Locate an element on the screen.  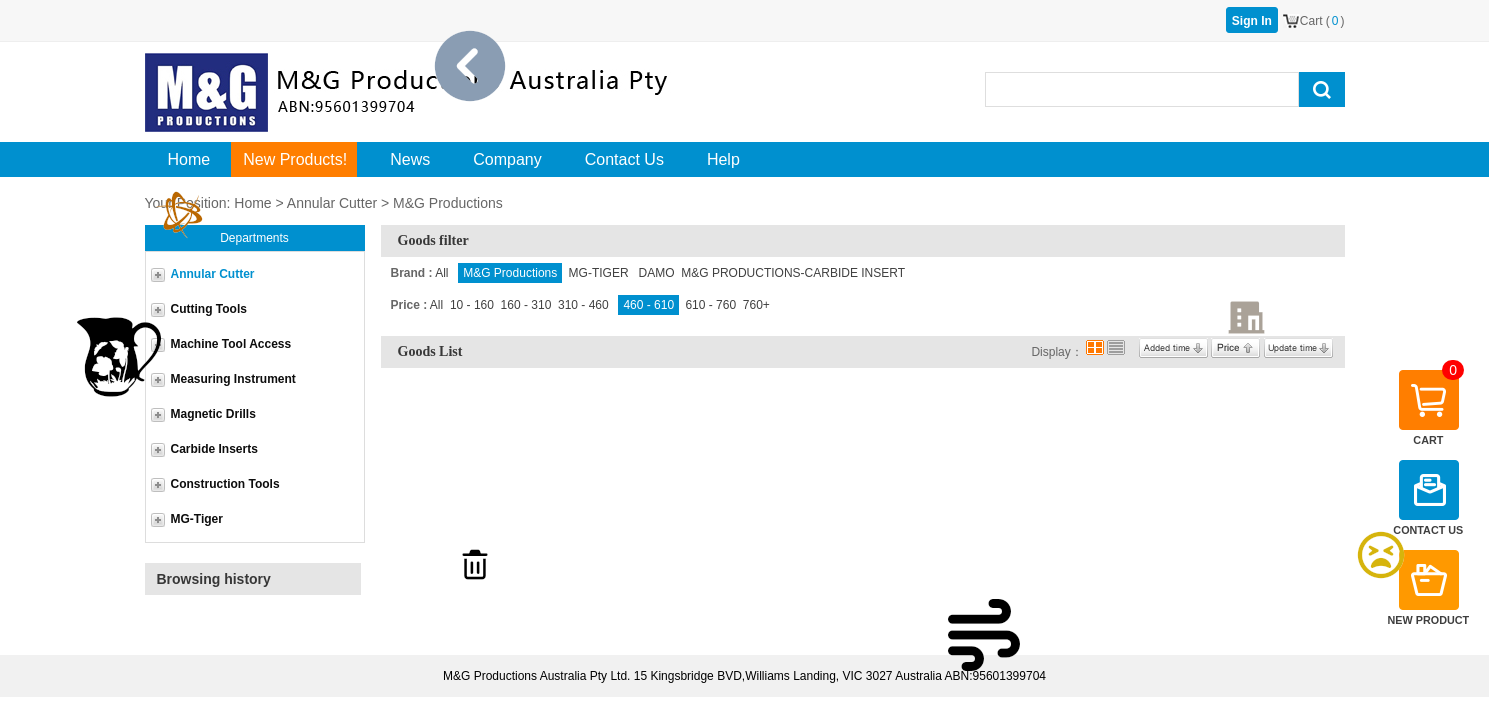
delete selected item is located at coordinates (475, 565).